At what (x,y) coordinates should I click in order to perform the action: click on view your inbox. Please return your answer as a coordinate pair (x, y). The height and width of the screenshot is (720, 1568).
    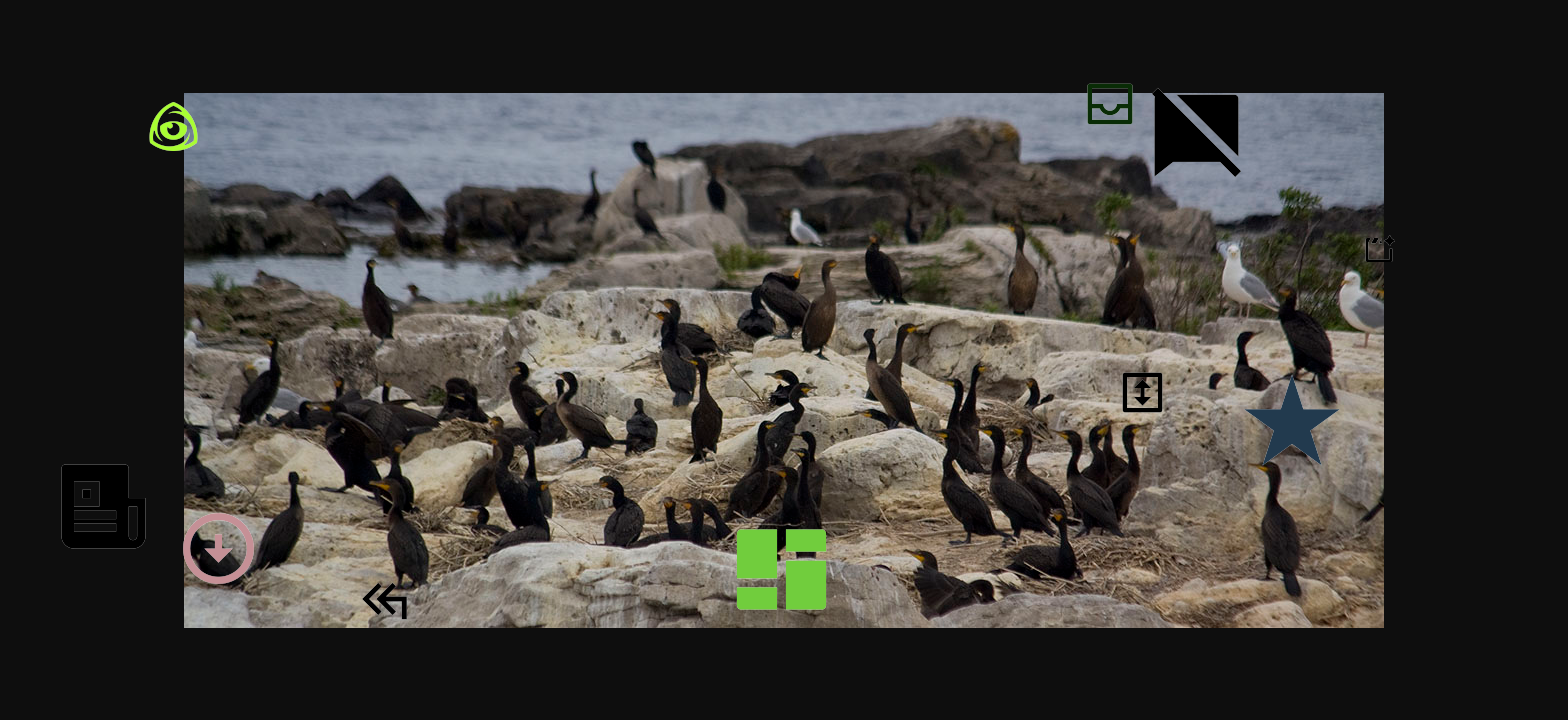
    Looking at the image, I should click on (1110, 104).